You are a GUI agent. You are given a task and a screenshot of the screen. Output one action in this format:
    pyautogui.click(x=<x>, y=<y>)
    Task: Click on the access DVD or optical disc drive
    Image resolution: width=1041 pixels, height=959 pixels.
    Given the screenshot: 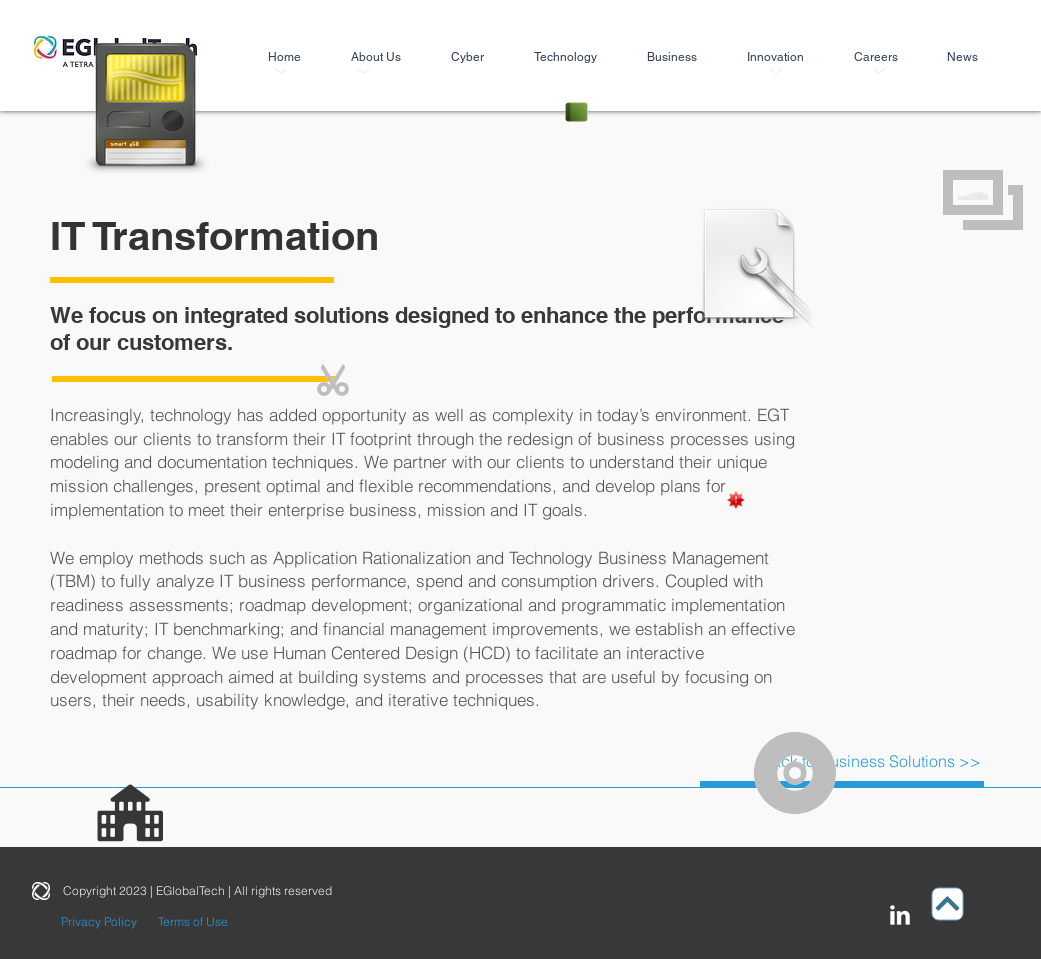 What is the action you would take?
    pyautogui.click(x=795, y=773)
    